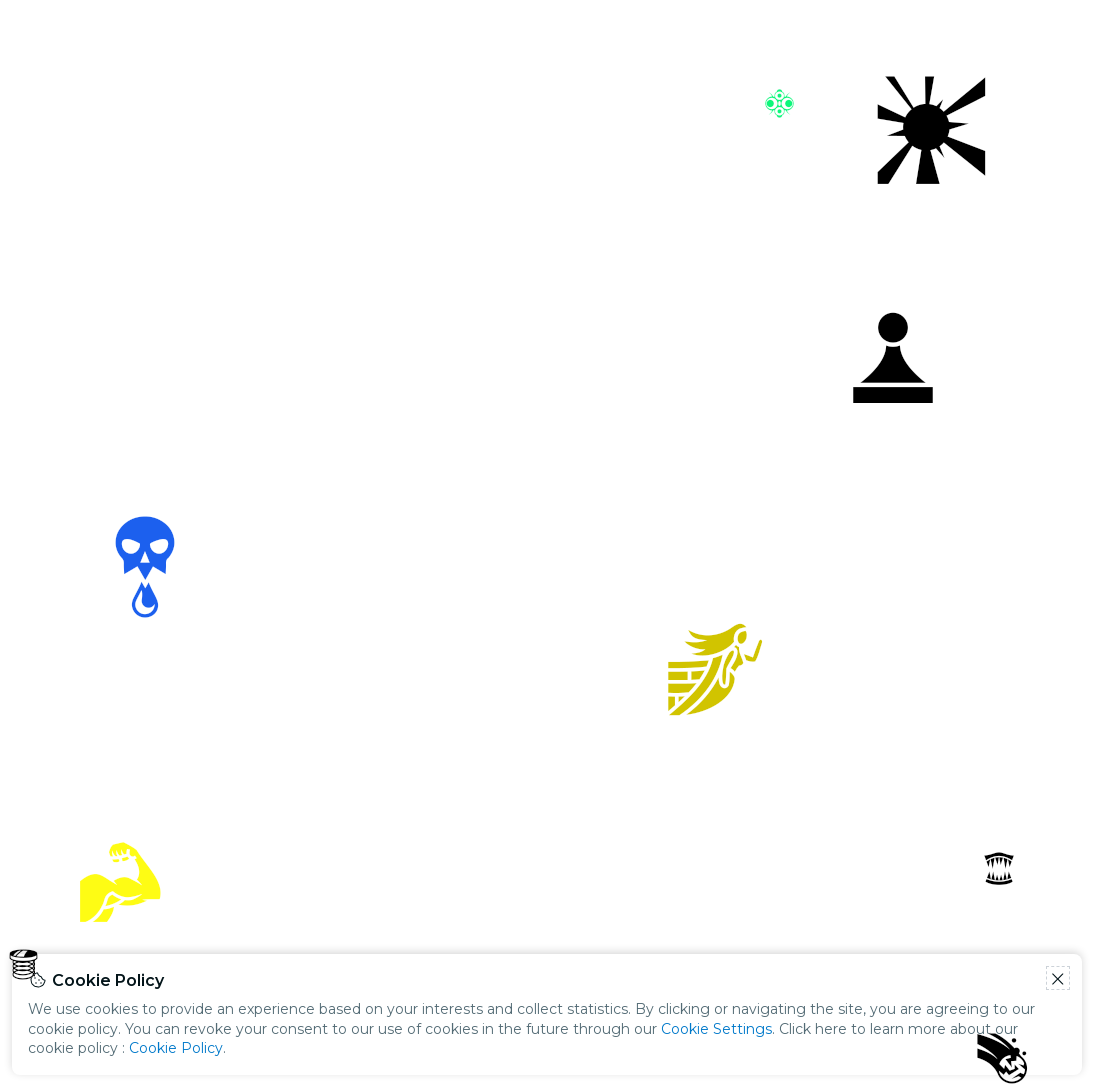 Image resolution: width=1094 pixels, height=1087 pixels. What do you see at coordinates (23, 964) in the screenshot?
I see `spring or bounce mechanic in a game` at bounding box center [23, 964].